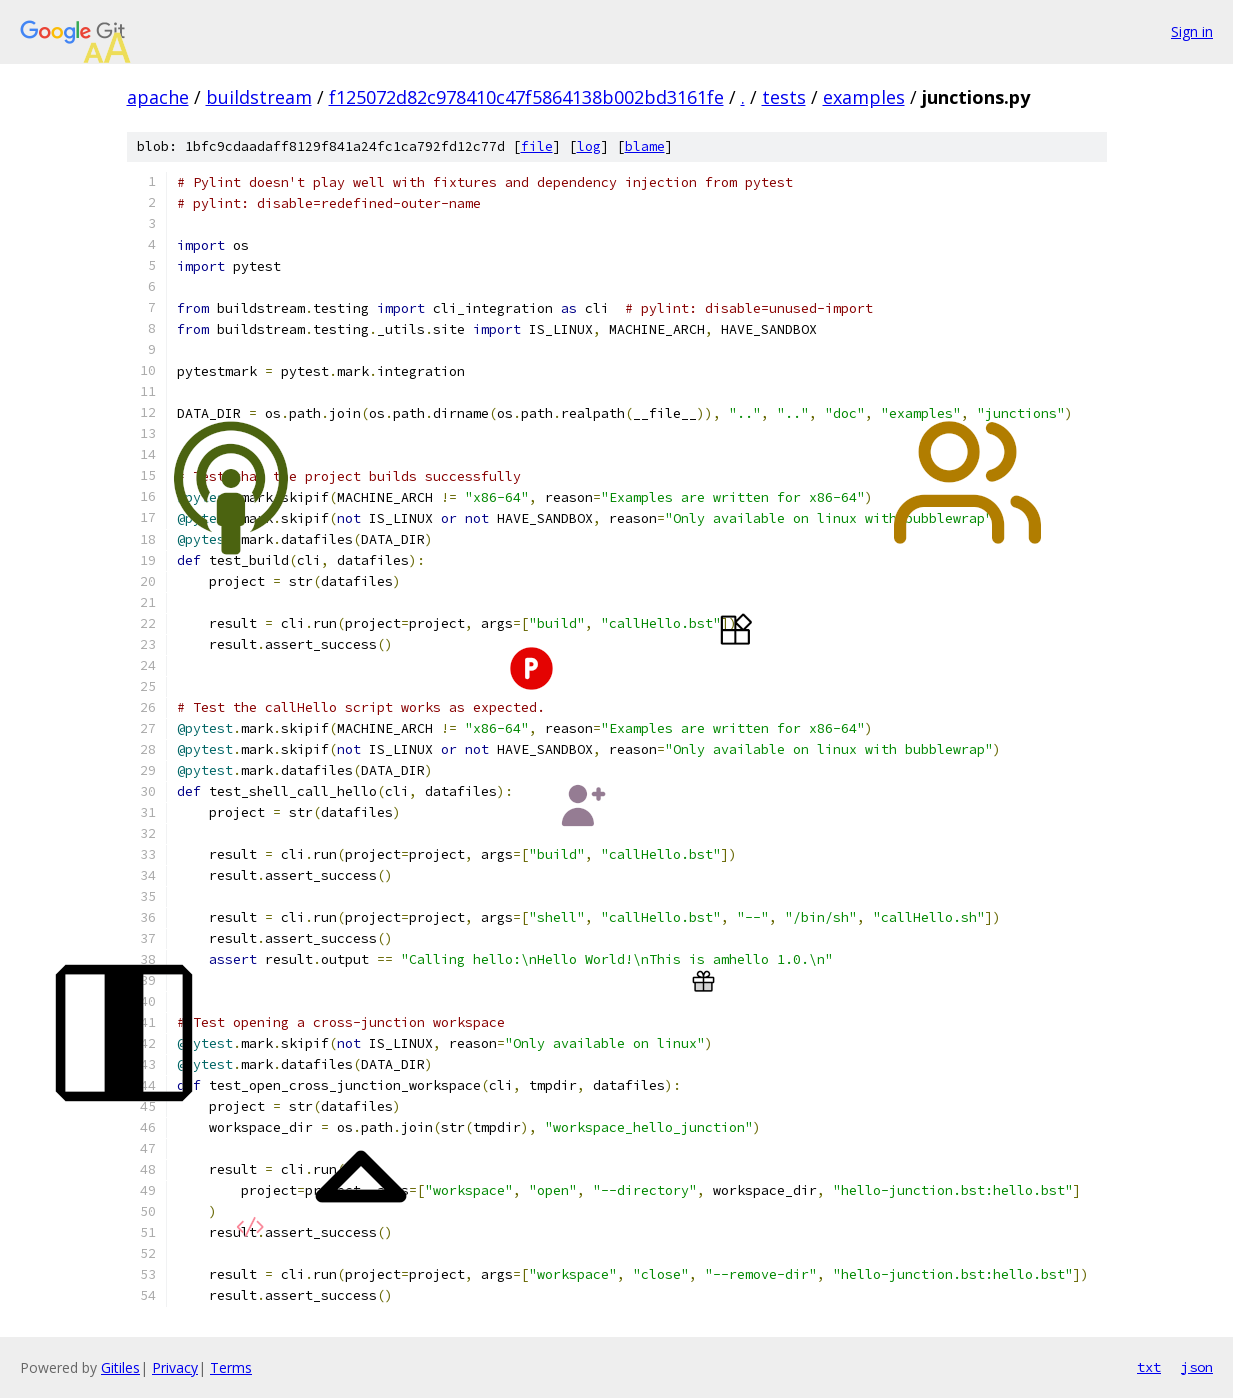  Describe the element at coordinates (250, 1226) in the screenshot. I see `view or edit source code` at that location.